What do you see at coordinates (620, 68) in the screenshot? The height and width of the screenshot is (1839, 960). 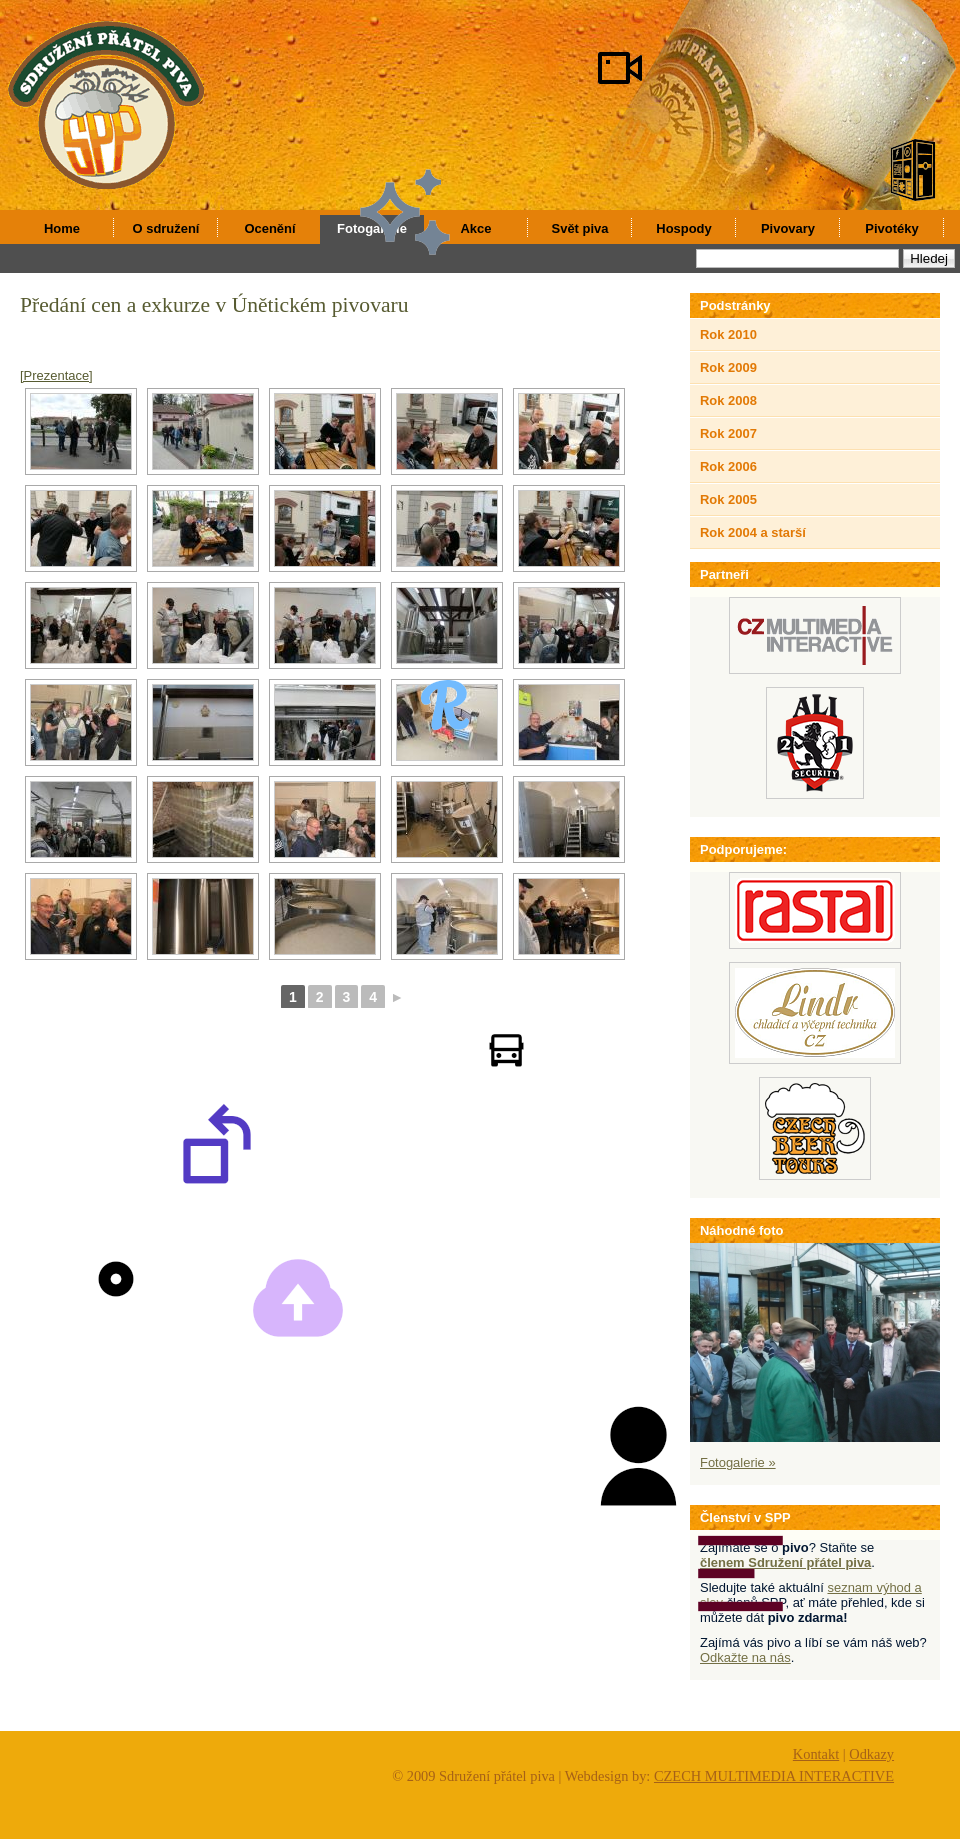 I see `start recording a video` at bounding box center [620, 68].